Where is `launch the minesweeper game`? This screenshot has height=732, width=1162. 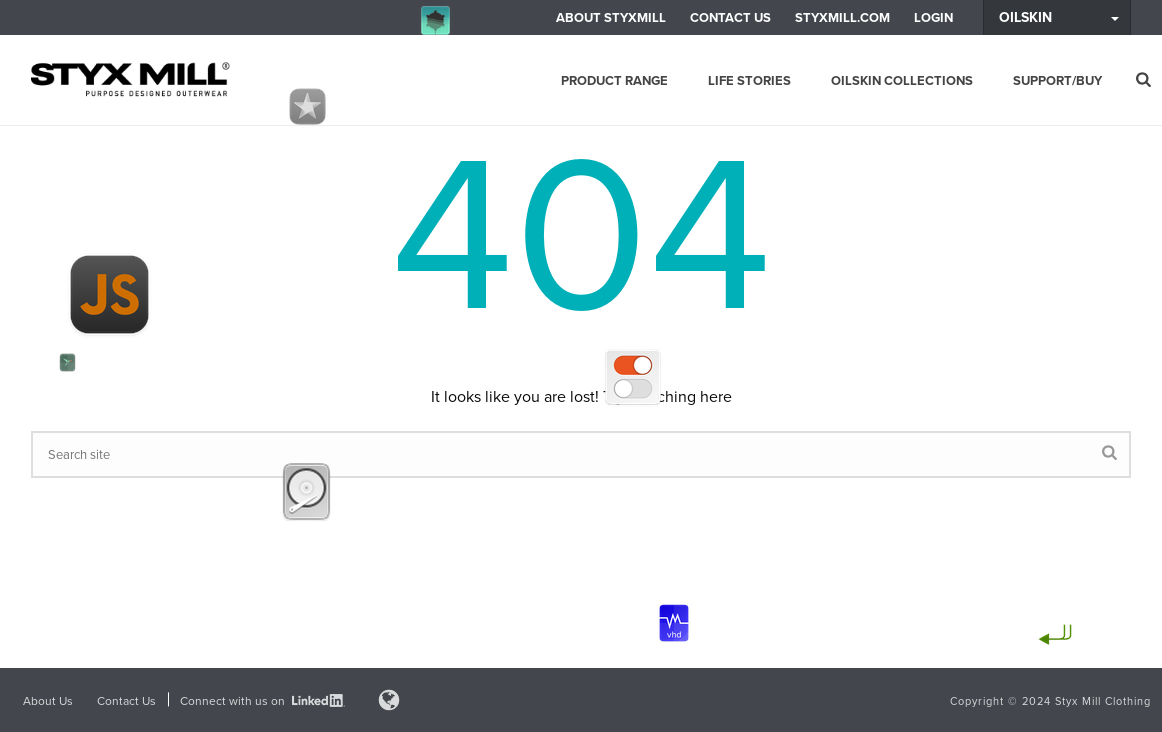
launch the minesweeper game is located at coordinates (435, 20).